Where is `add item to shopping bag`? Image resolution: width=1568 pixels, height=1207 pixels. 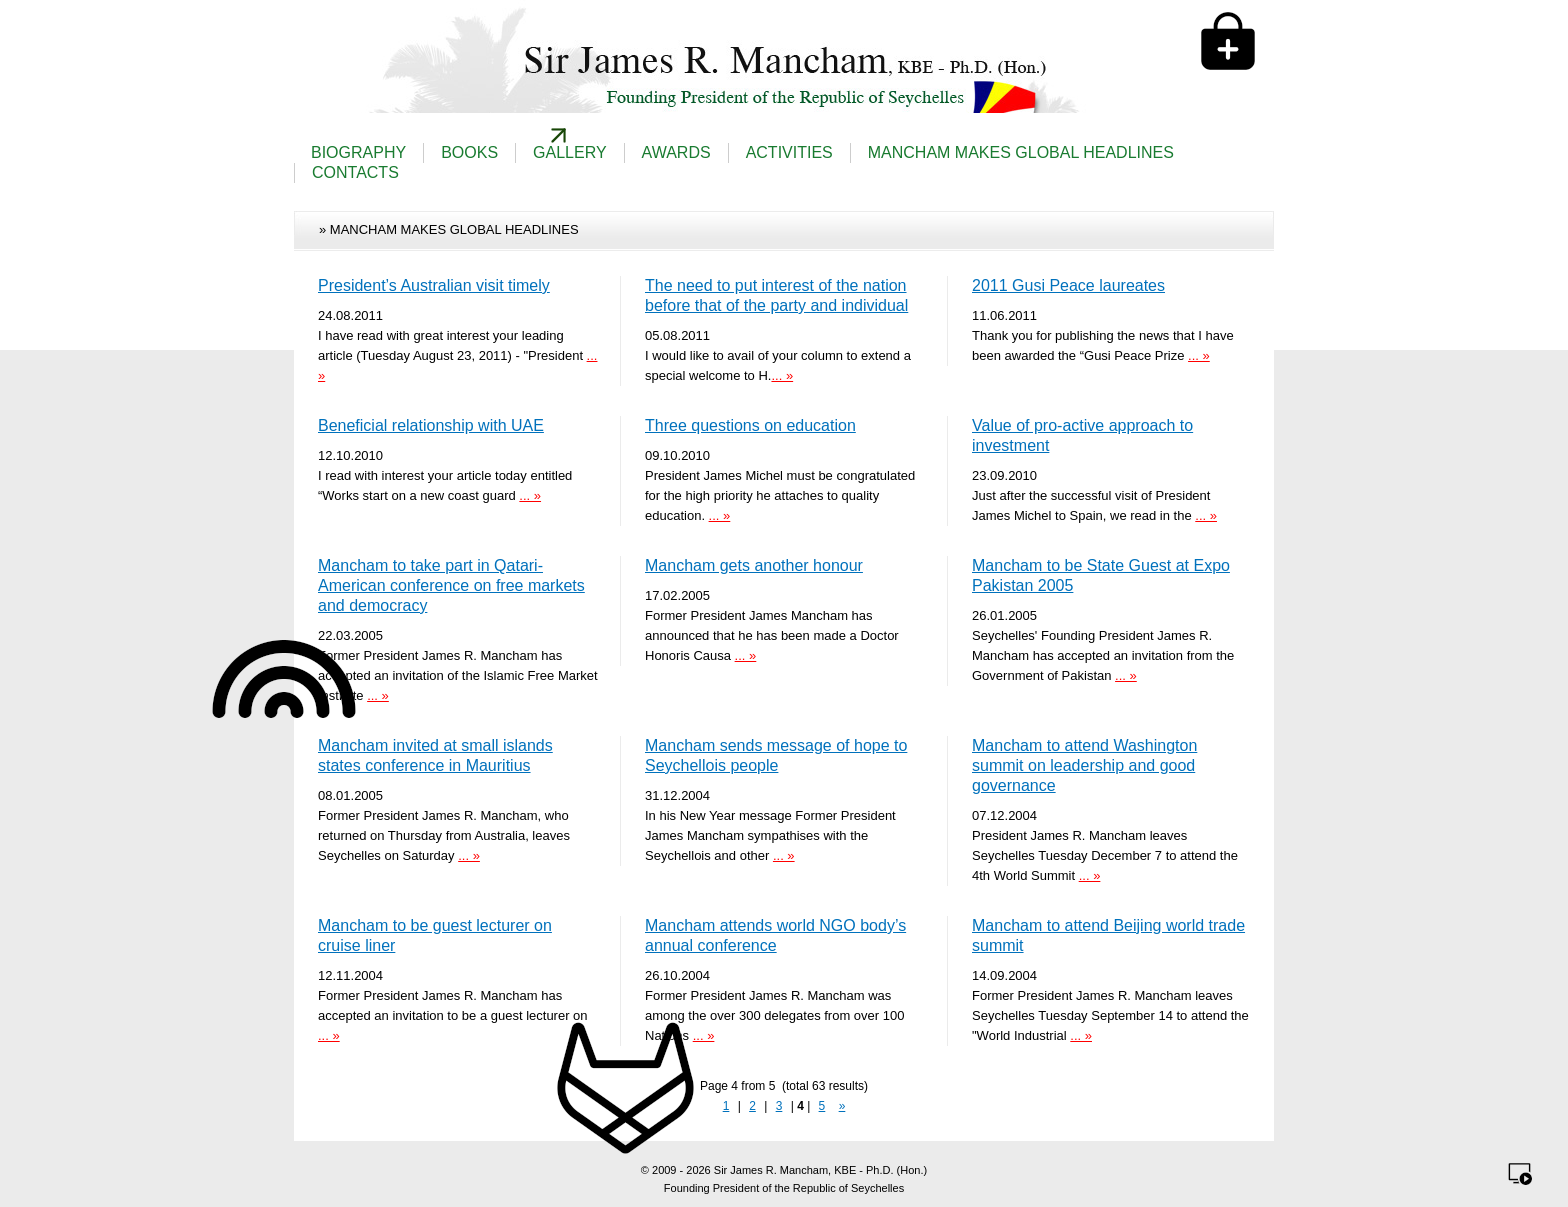 add item to shopping bag is located at coordinates (1228, 41).